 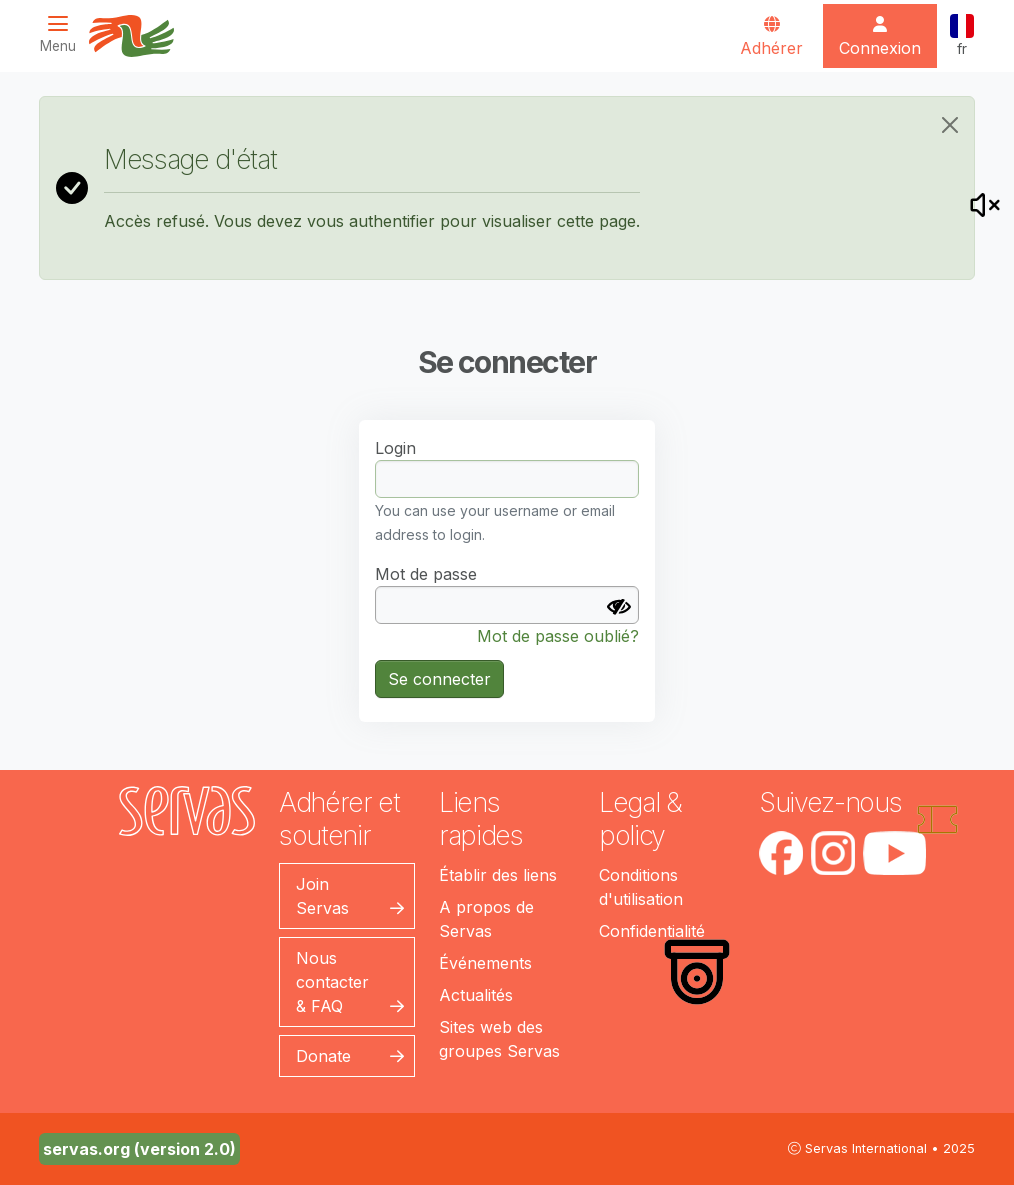 I want to click on mute audio, so click(x=985, y=205).